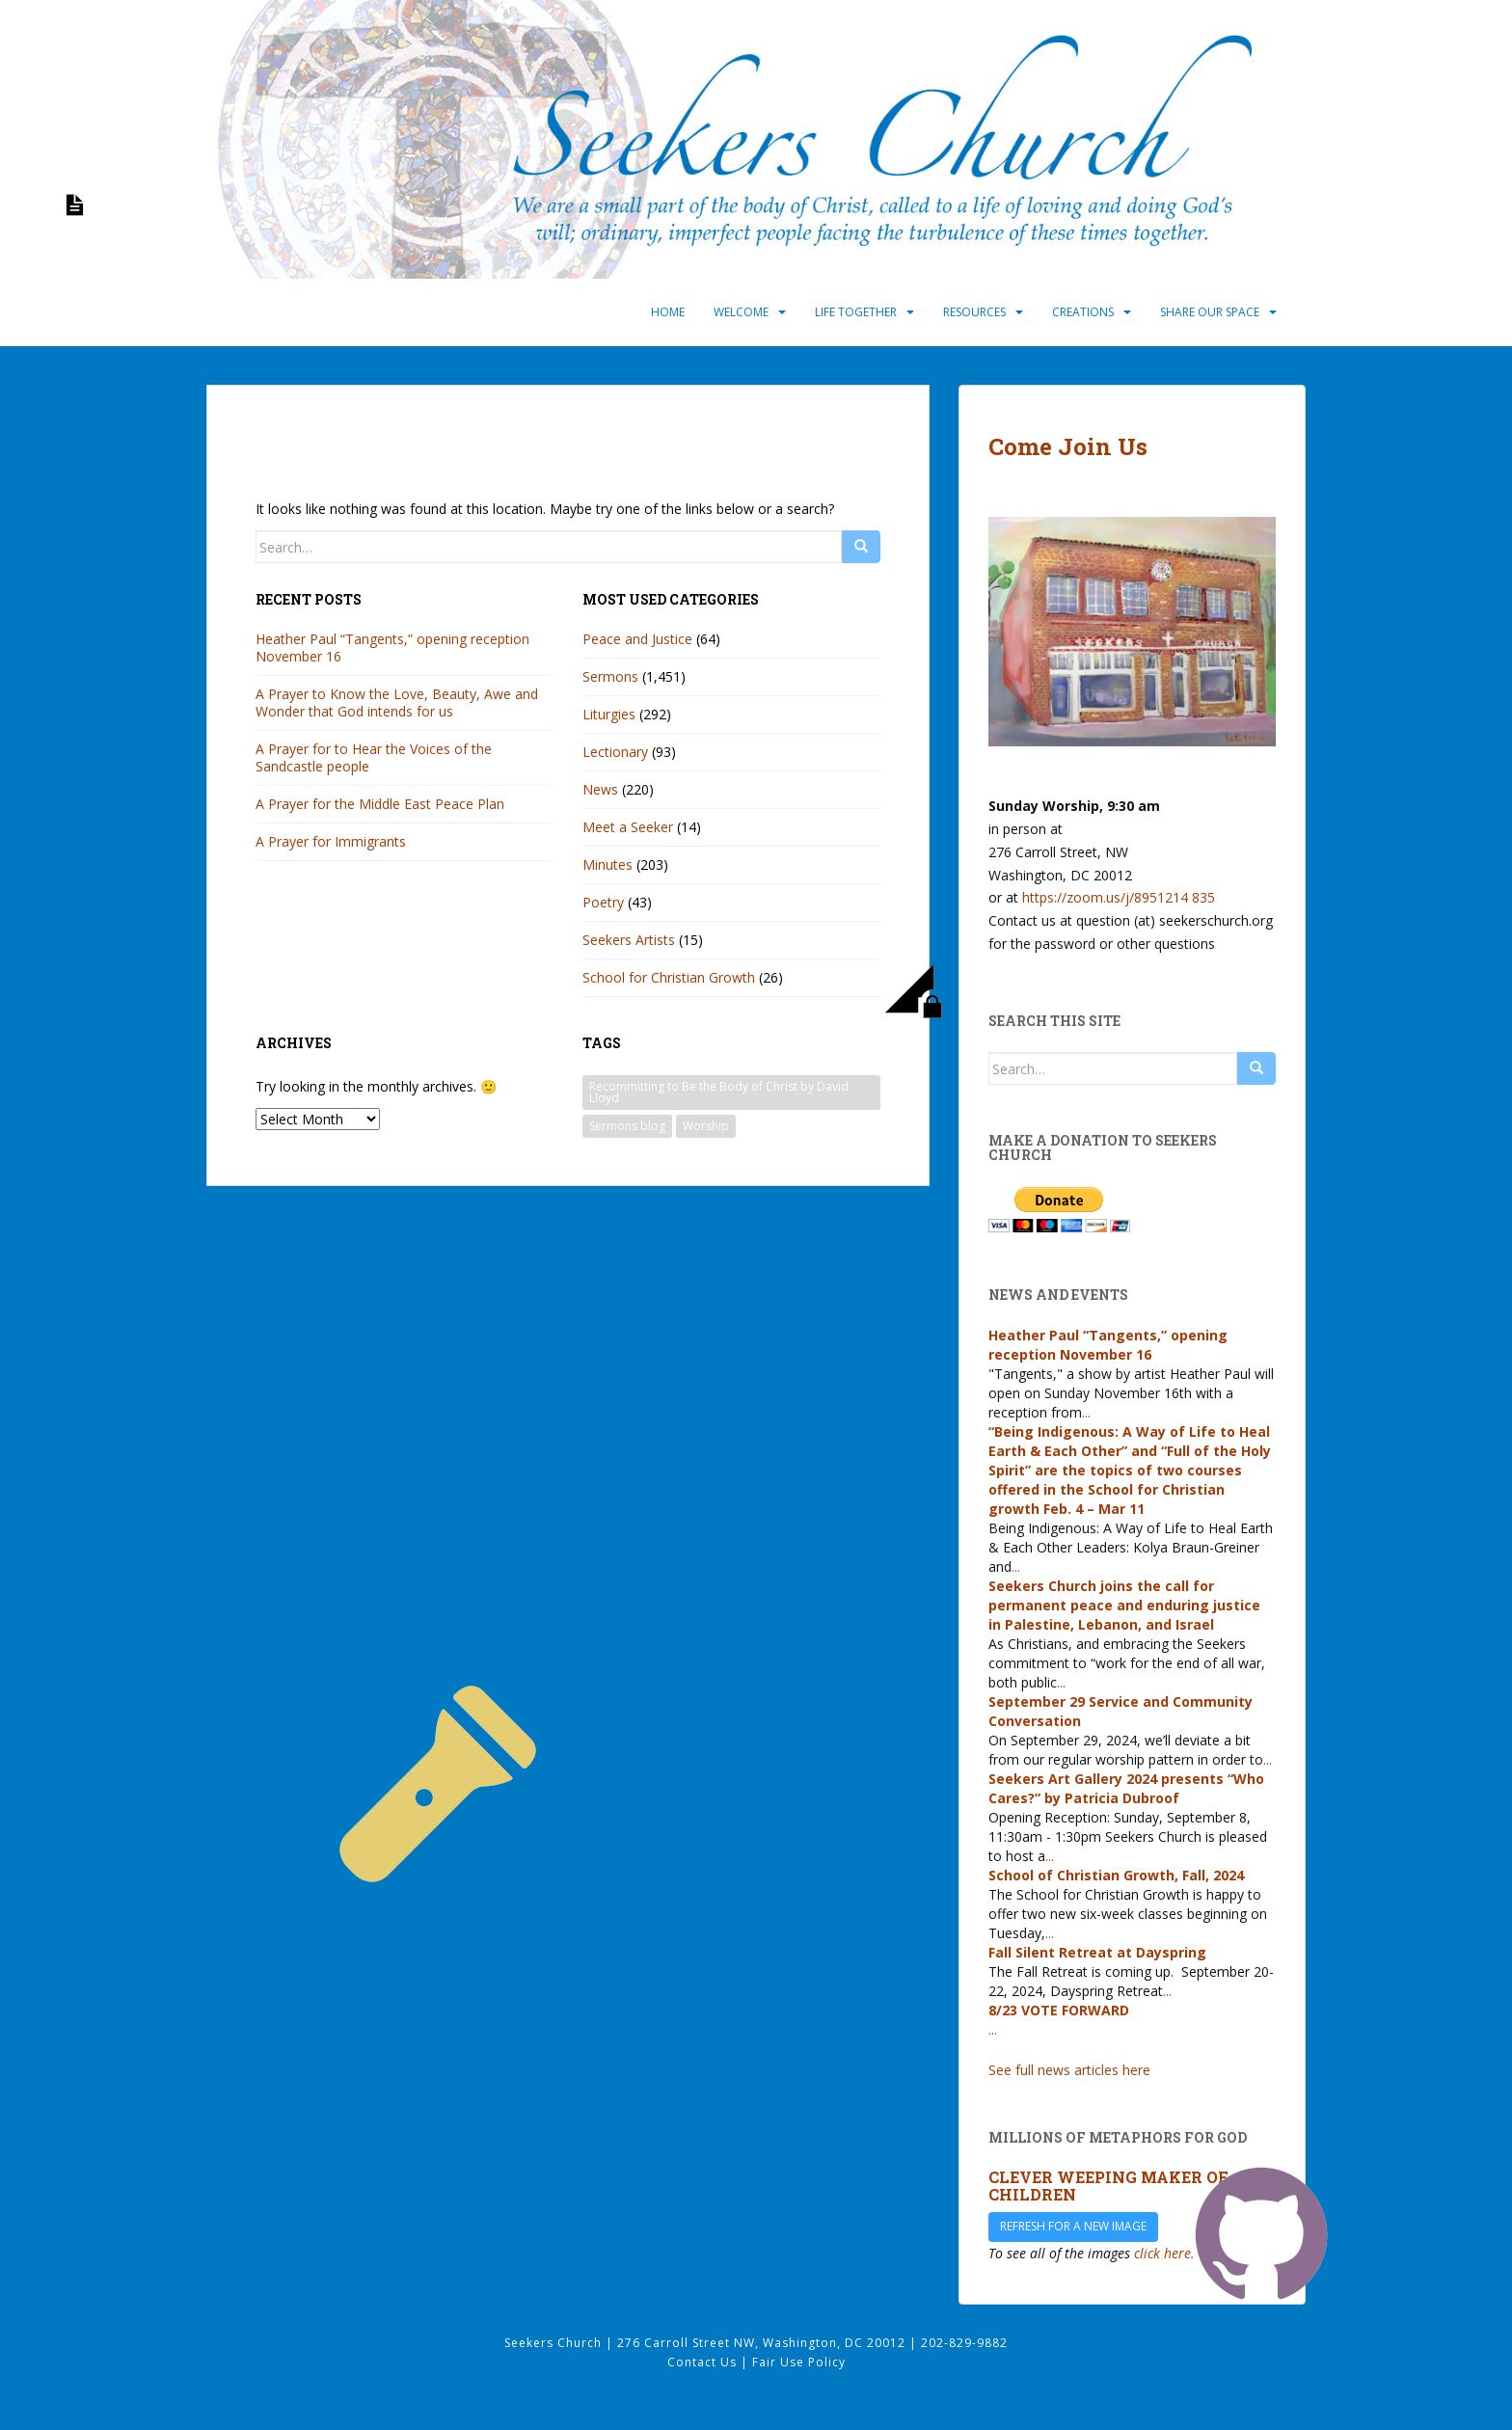  I want to click on turn on device flashlight, so click(438, 1784).